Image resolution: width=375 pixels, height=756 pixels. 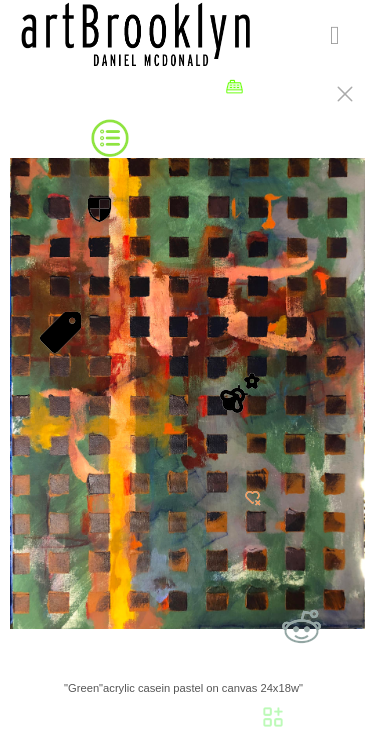 I want to click on view or apply a discount code, so click(x=60, y=332).